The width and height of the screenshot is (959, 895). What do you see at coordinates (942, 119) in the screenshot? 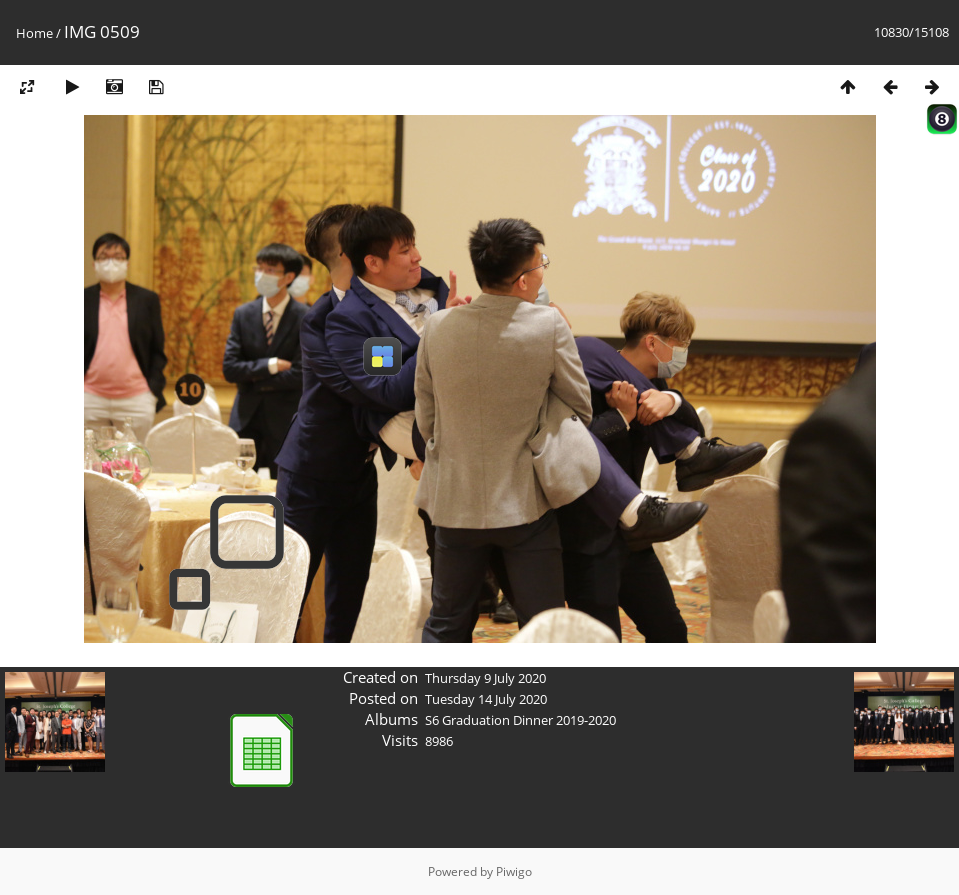
I see `open clairvoyant magic 8-ball fortune telling app` at bounding box center [942, 119].